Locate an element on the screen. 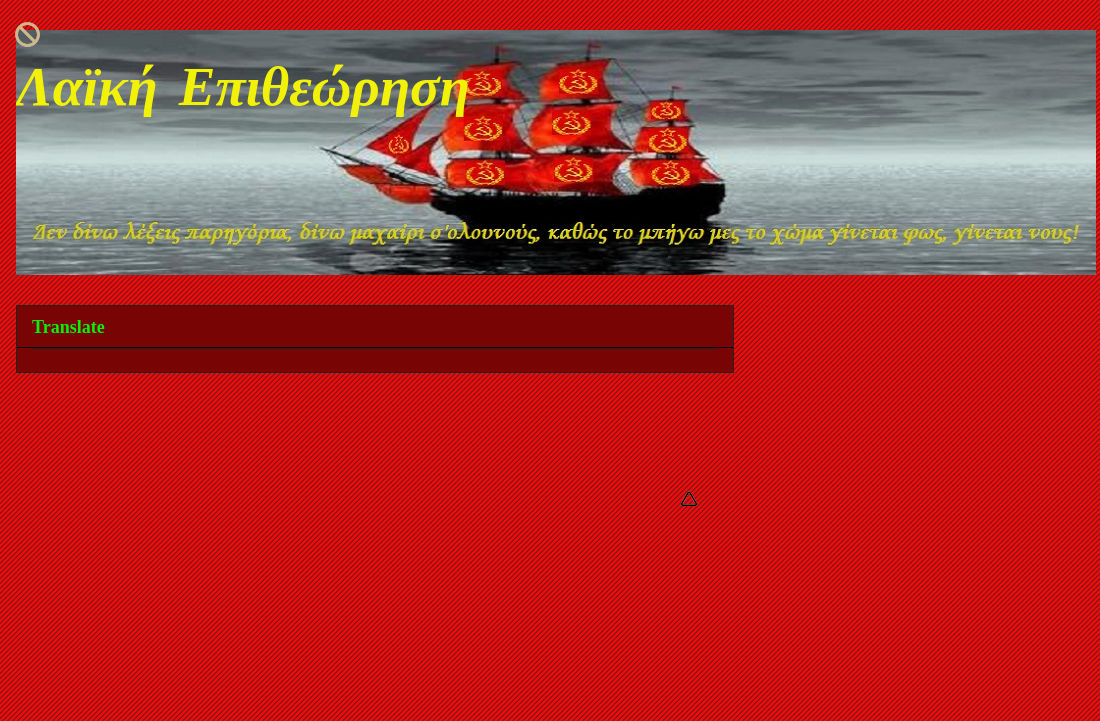 This screenshot has width=1100, height=721. indicates a warning or caution state is located at coordinates (689, 499).